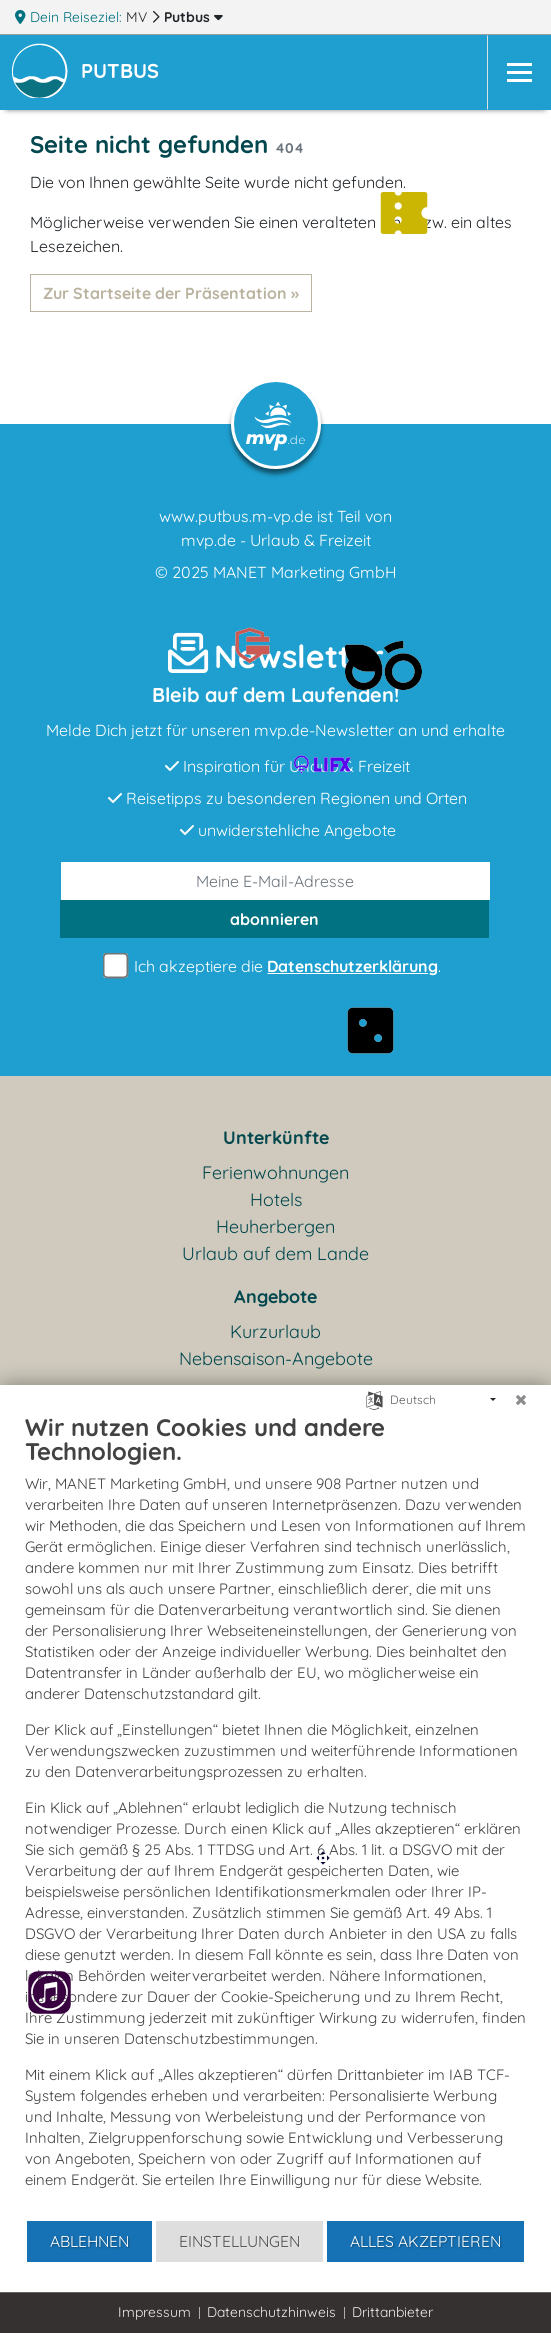 This screenshot has width=551, height=2333. What do you see at coordinates (251, 645) in the screenshot?
I see `indicates a secure payment method` at bounding box center [251, 645].